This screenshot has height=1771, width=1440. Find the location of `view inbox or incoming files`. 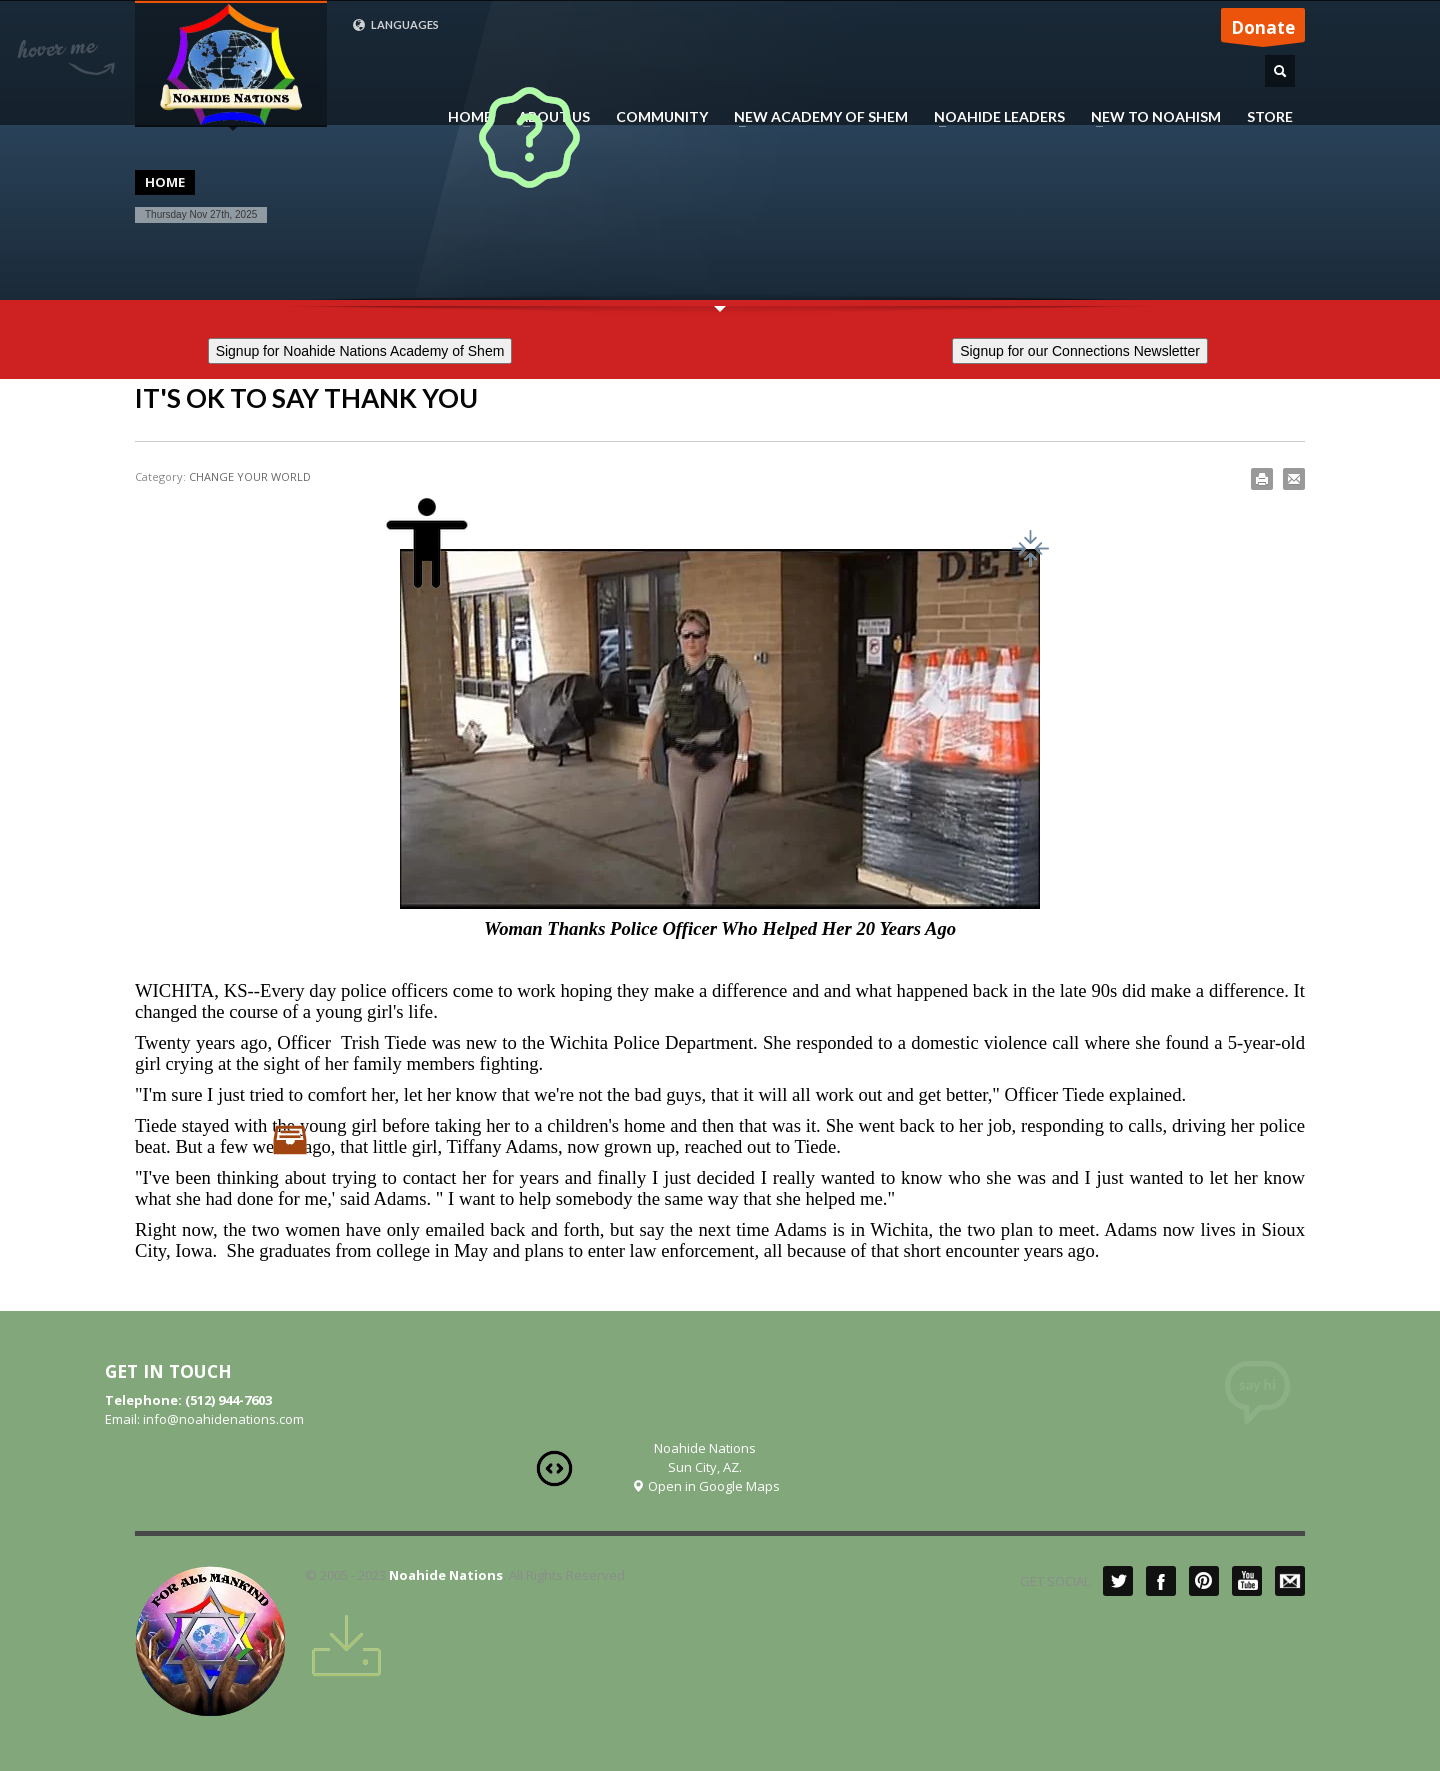

view inbox or incoming files is located at coordinates (290, 1140).